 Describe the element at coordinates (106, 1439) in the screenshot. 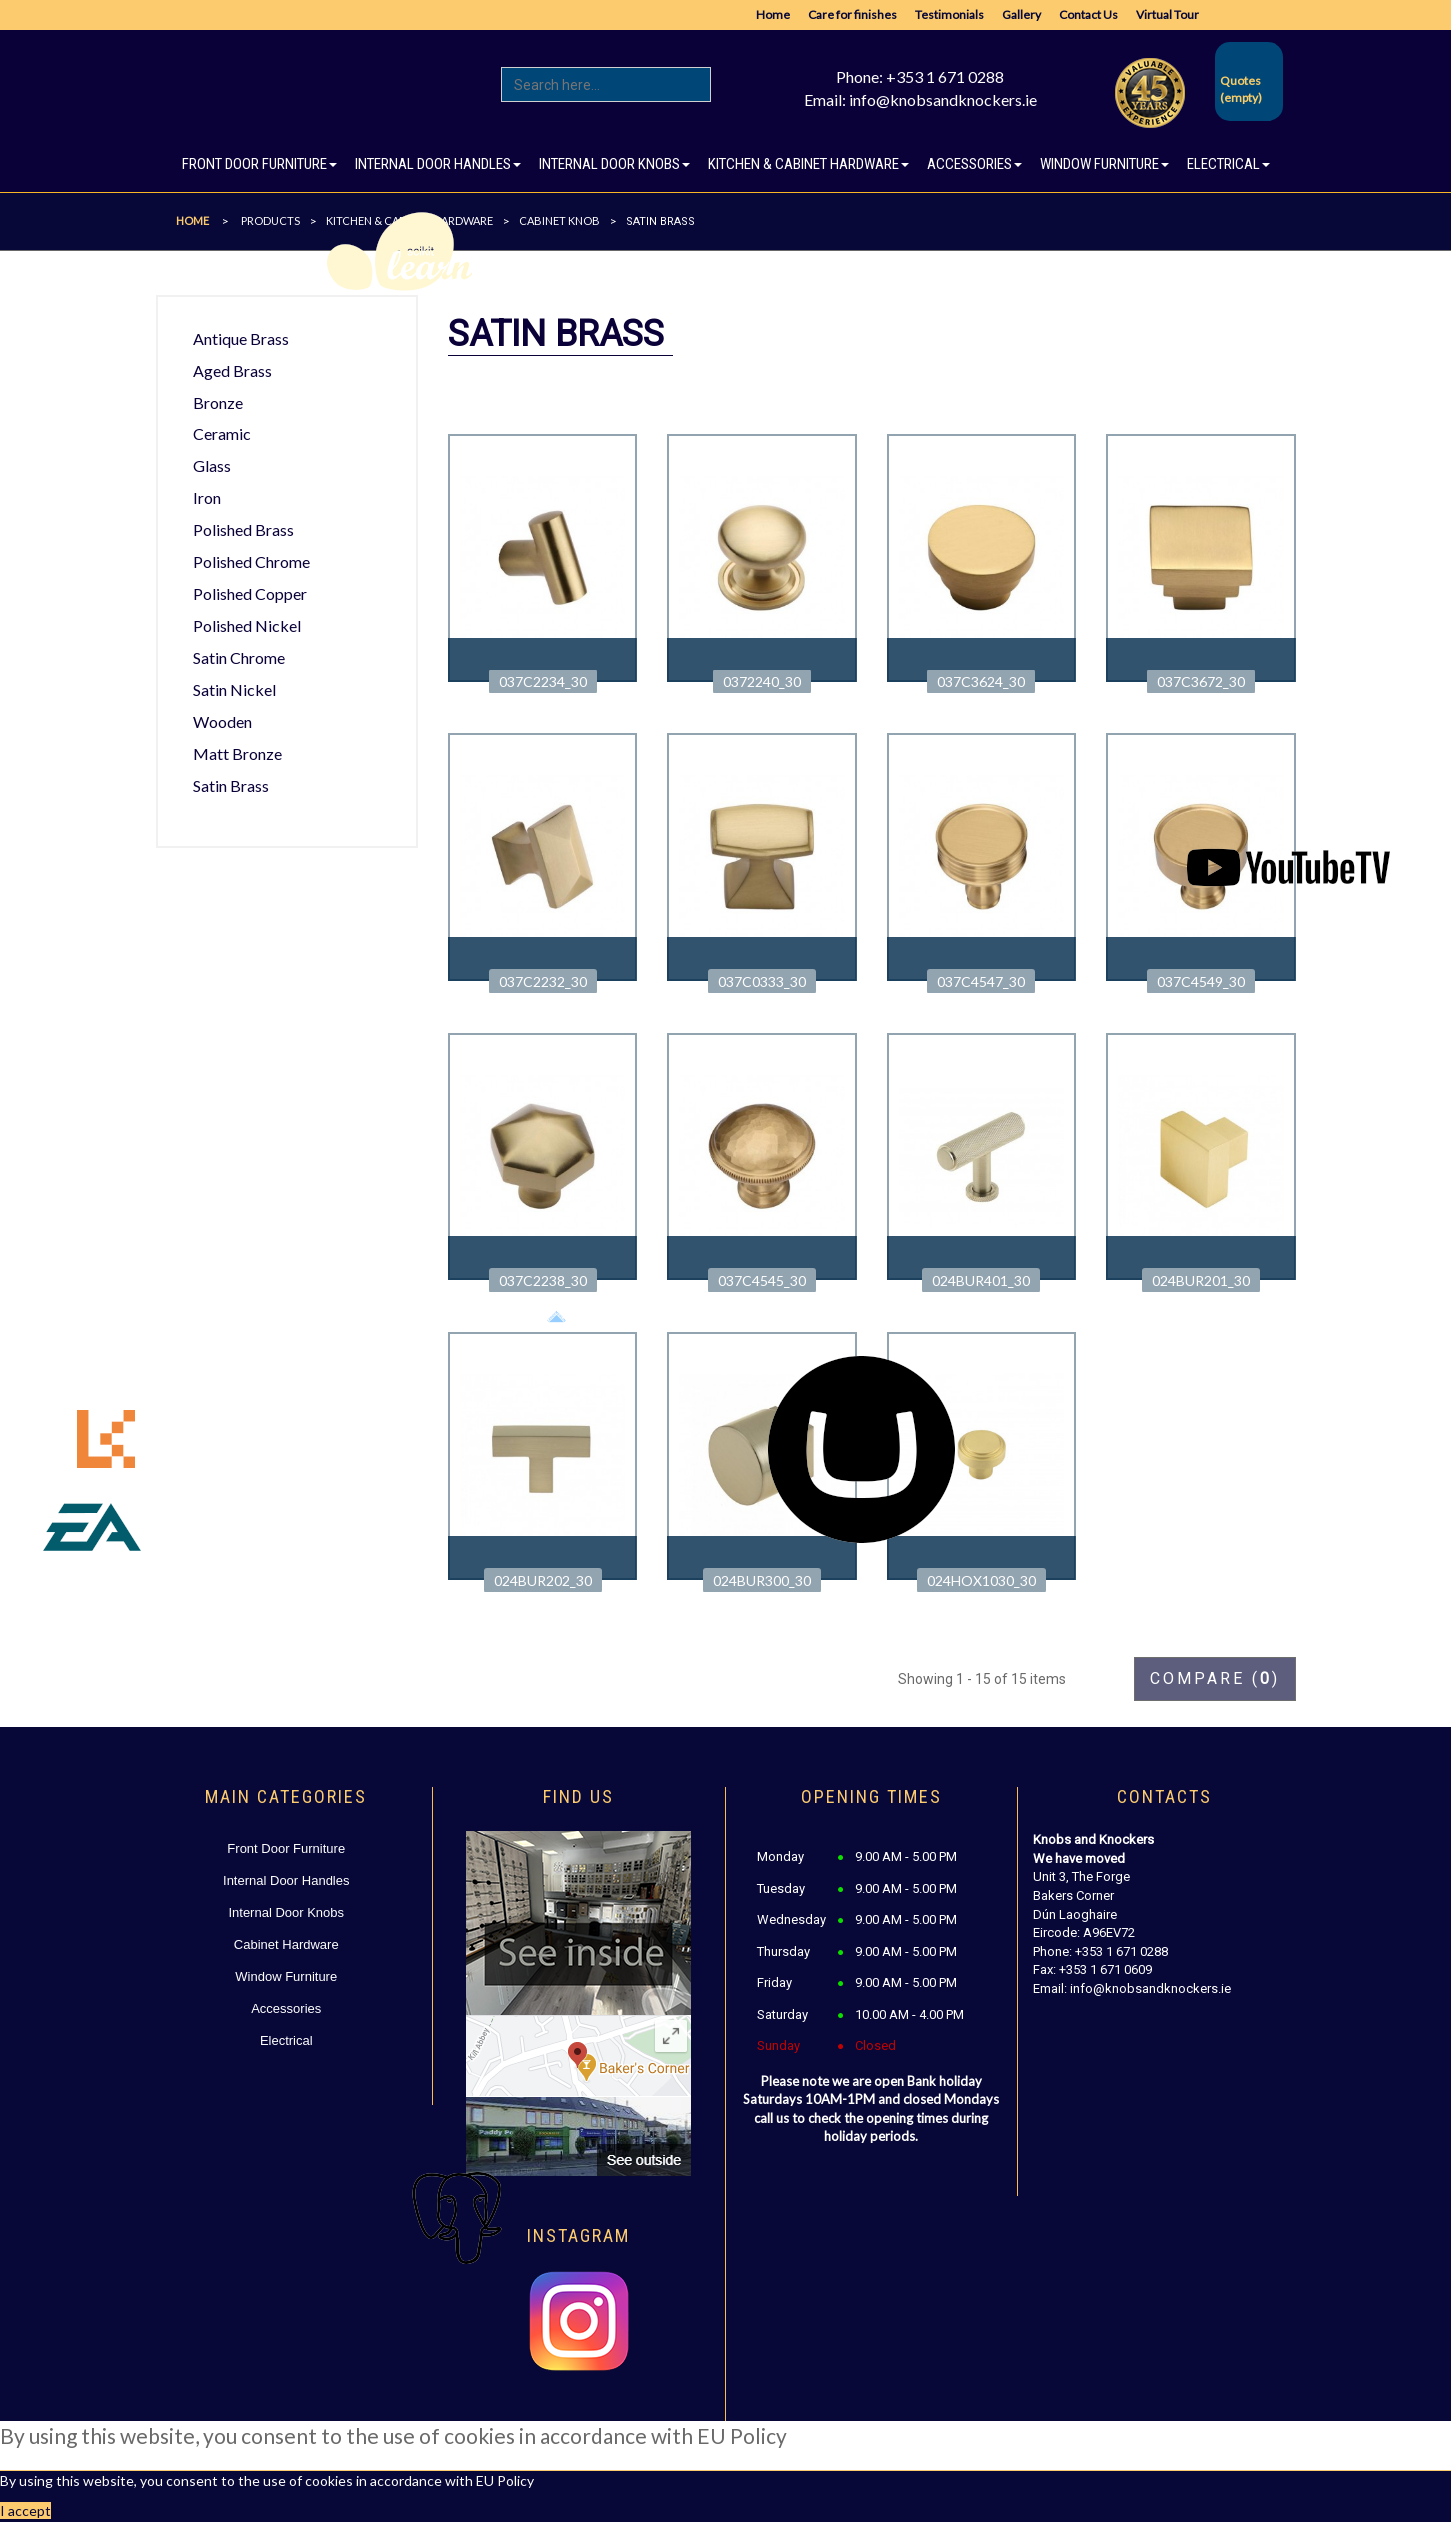

I see `livekit logo - real-time audio/video platform branding` at that location.